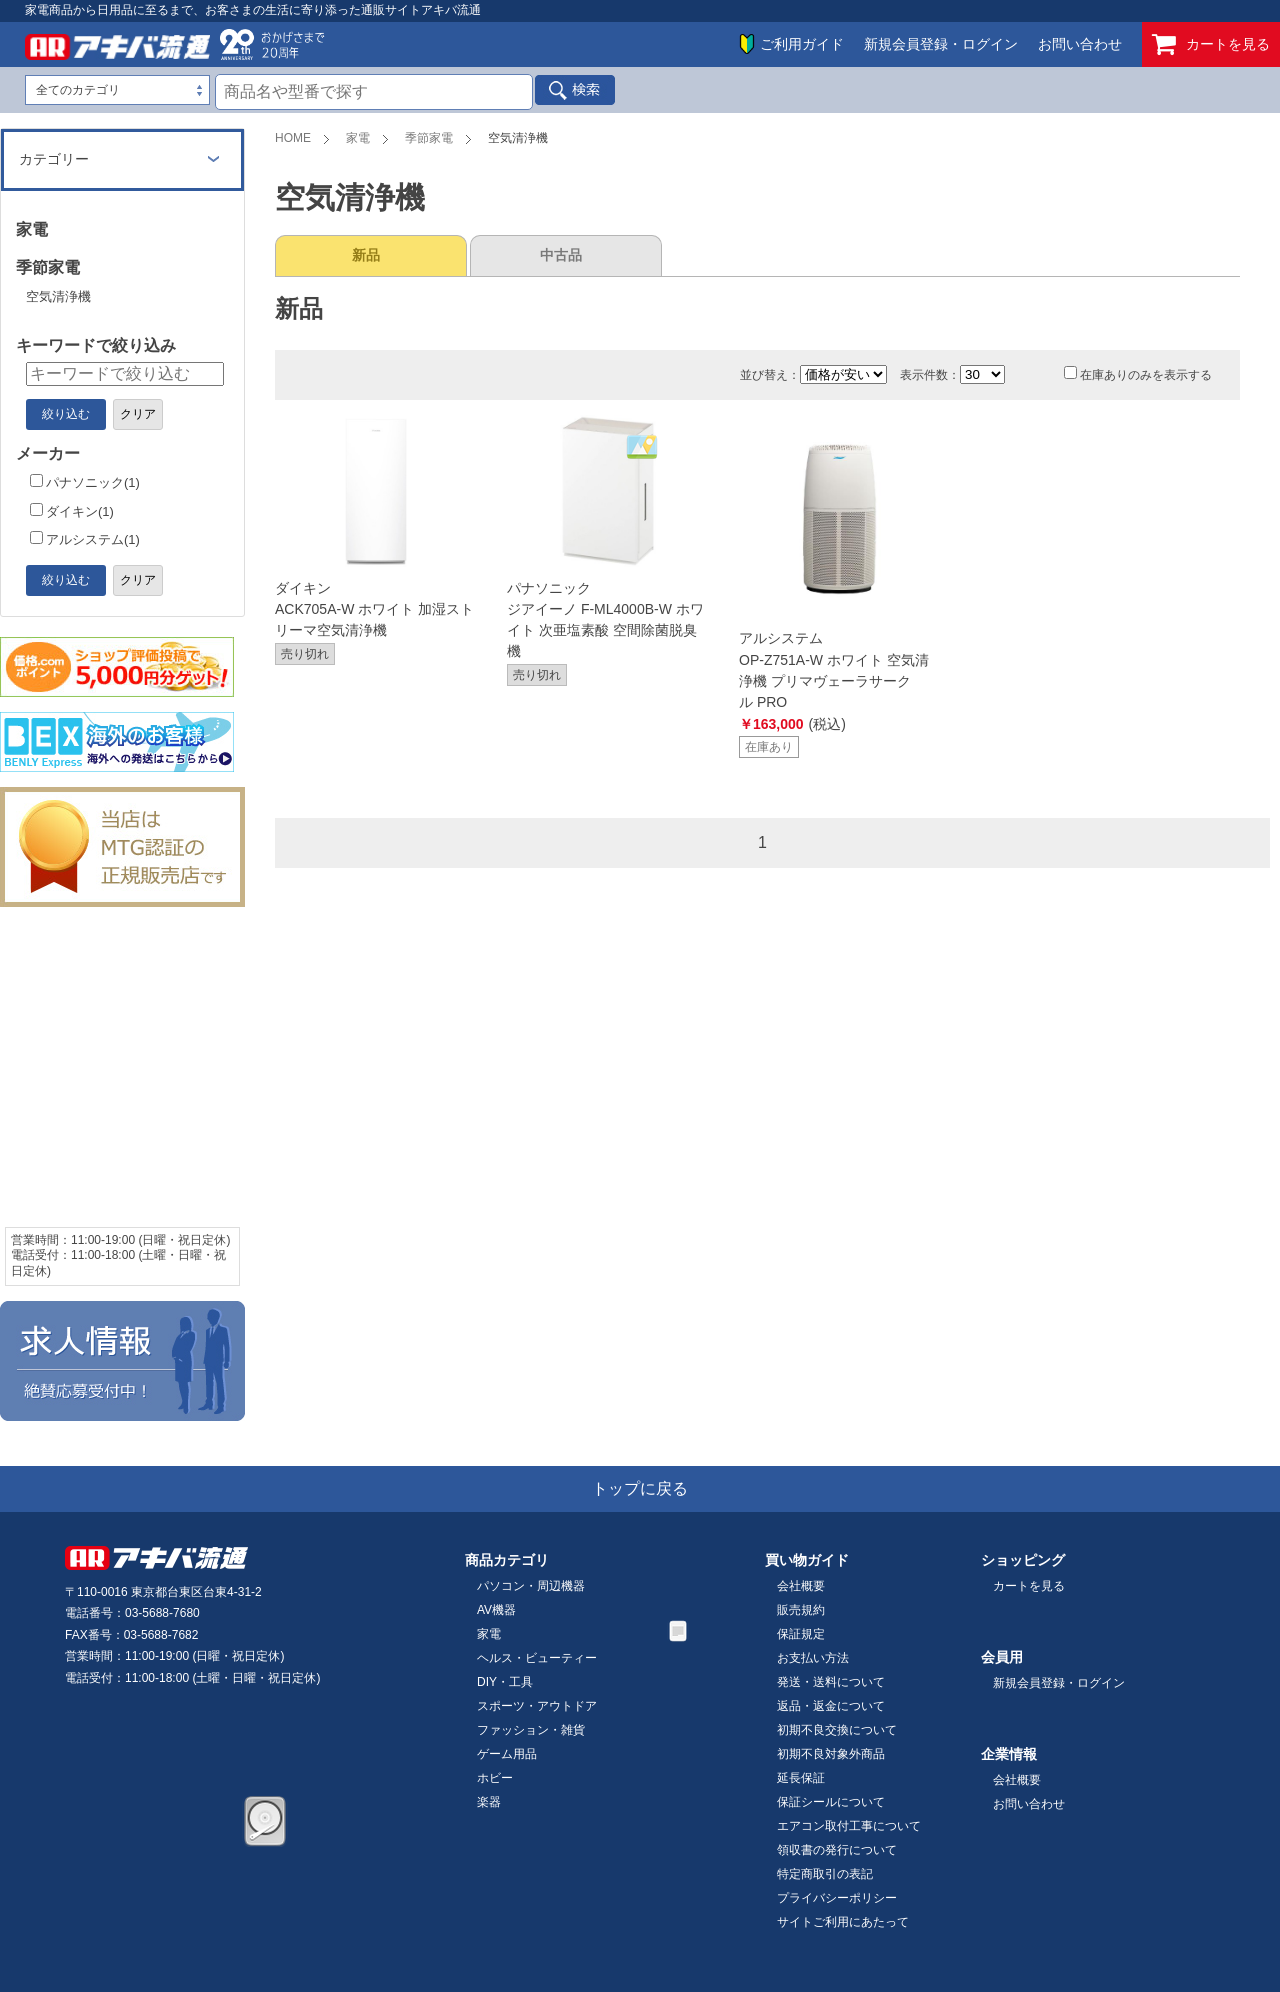 The height and width of the screenshot is (1992, 1280). What do you see at coordinates (265, 1821) in the screenshot?
I see `open disk utility application` at bounding box center [265, 1821].